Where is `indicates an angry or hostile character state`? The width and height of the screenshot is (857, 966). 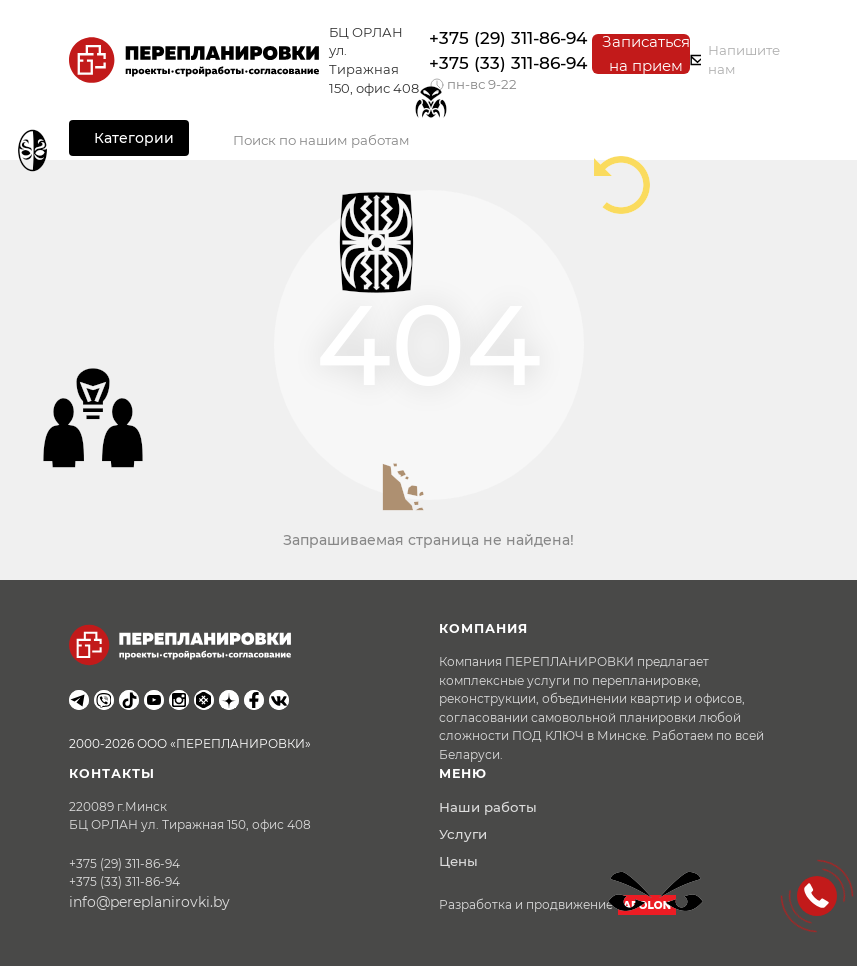
indicates an angry or hostile character state is located at coordinates (655, 893).